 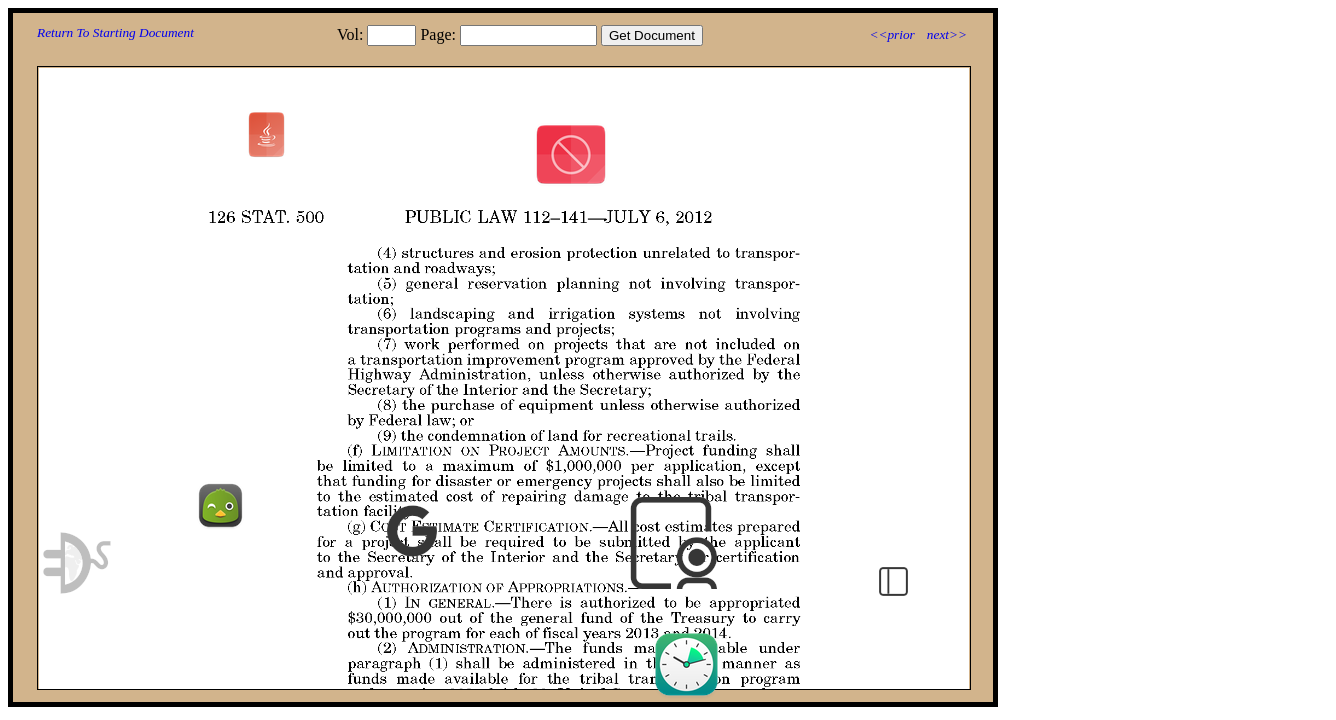 I want to click on access online accounts settings, so click(x=78, y=563).